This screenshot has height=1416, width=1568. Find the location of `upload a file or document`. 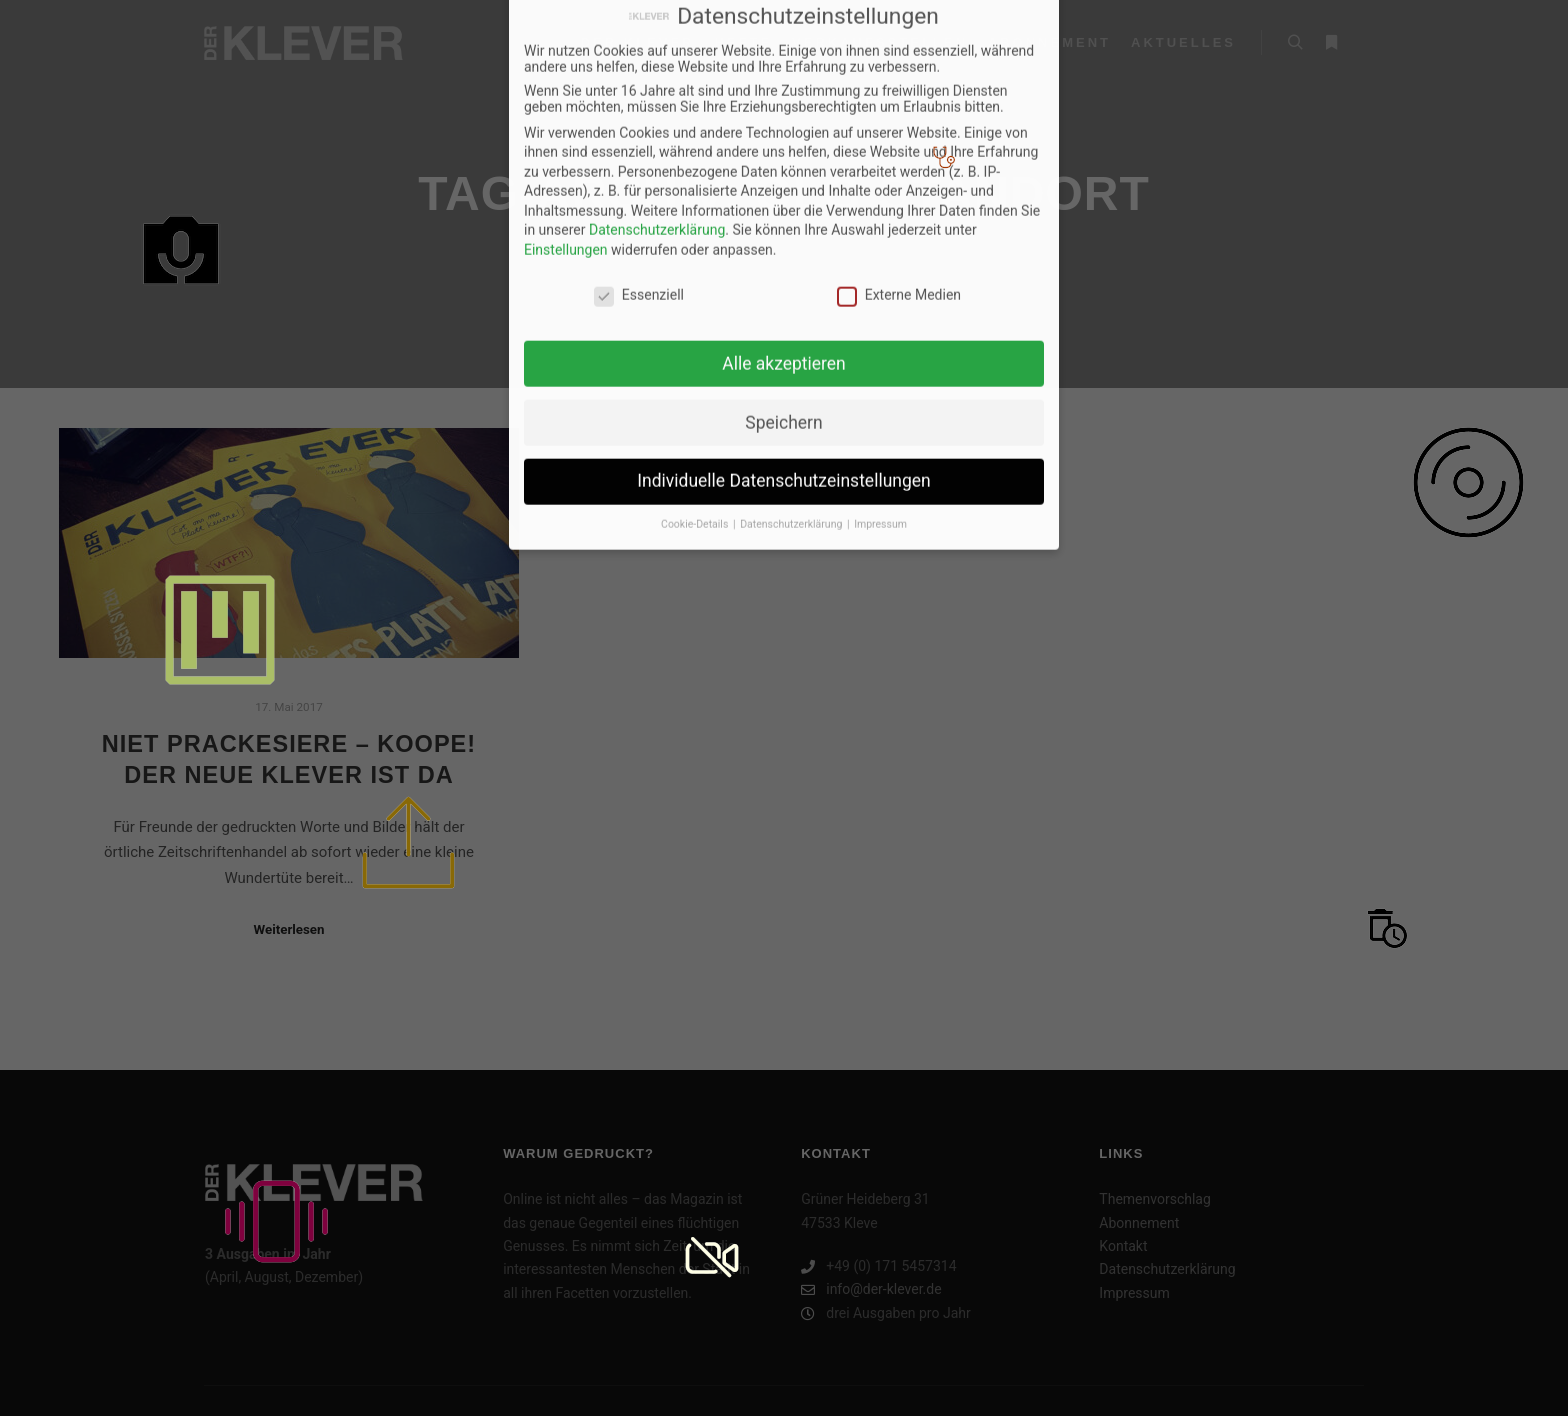

upload a file or document is located at coordinates (408, 846).